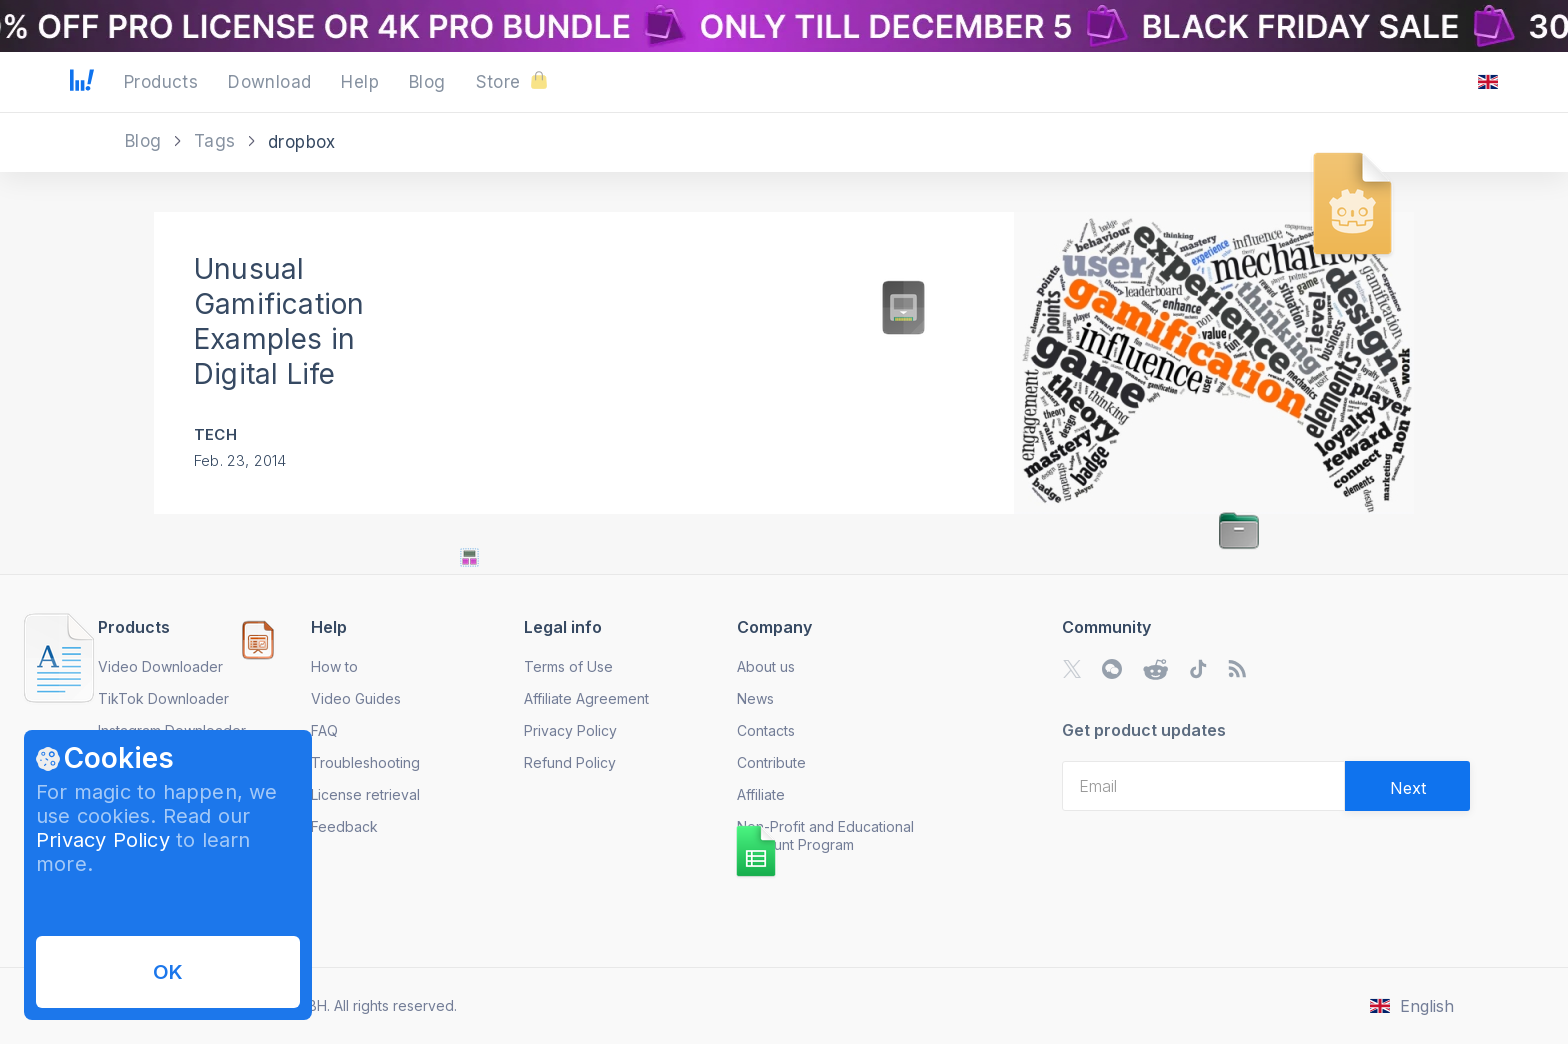 The height and width of the screenshot is (1044, 1568). I want to click on open an opendocument spreadsheet template file, so click(756, 852).